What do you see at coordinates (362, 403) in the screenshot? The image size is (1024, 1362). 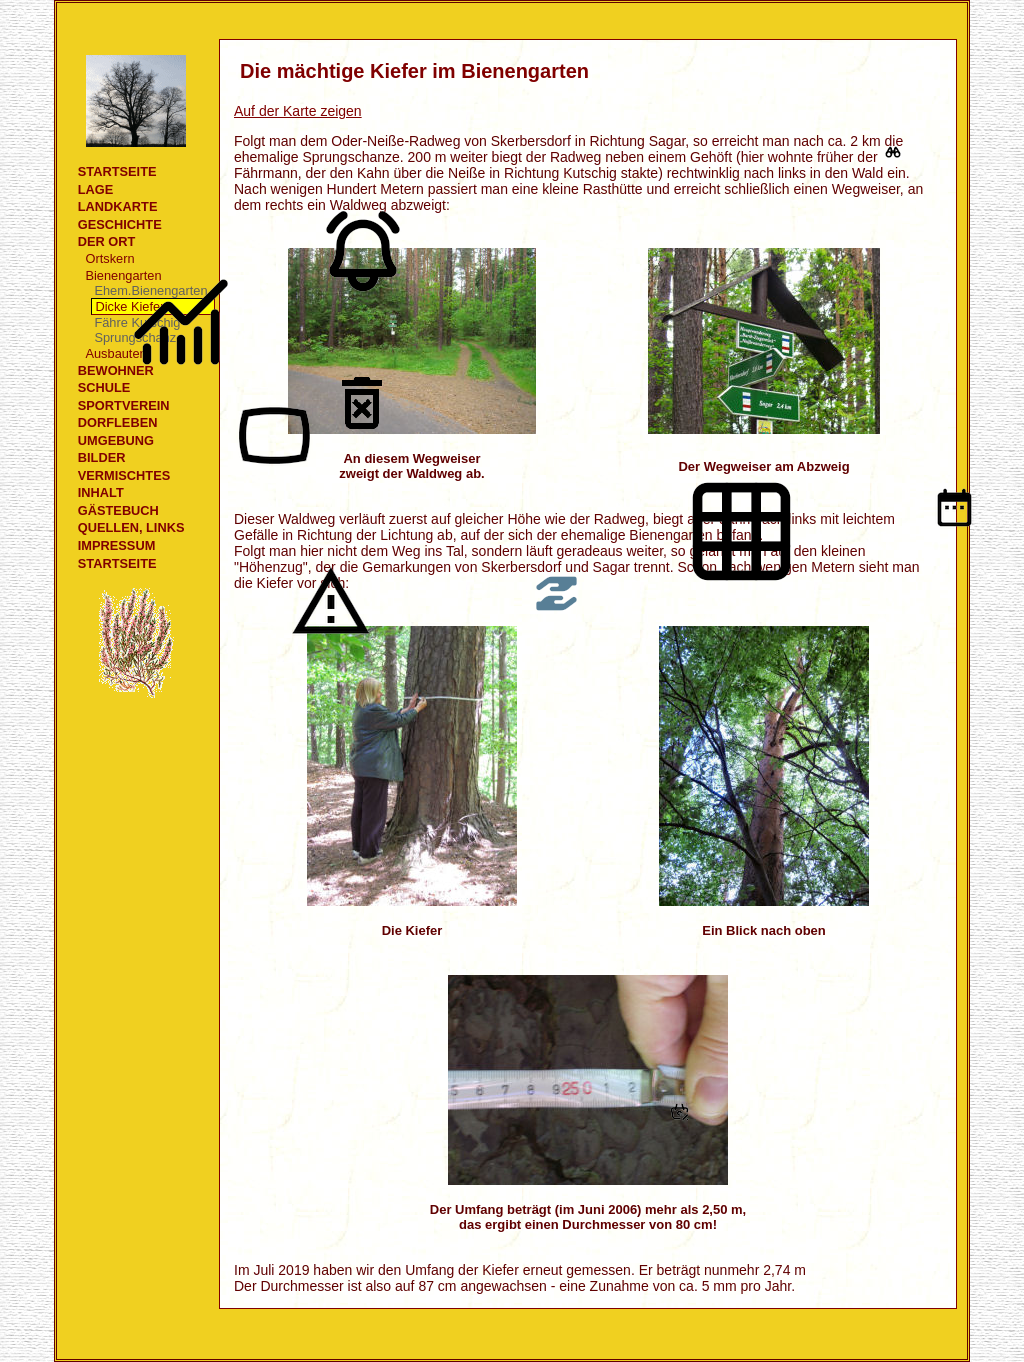 I see `permanently delete an item` at bounding box center [362, 403].